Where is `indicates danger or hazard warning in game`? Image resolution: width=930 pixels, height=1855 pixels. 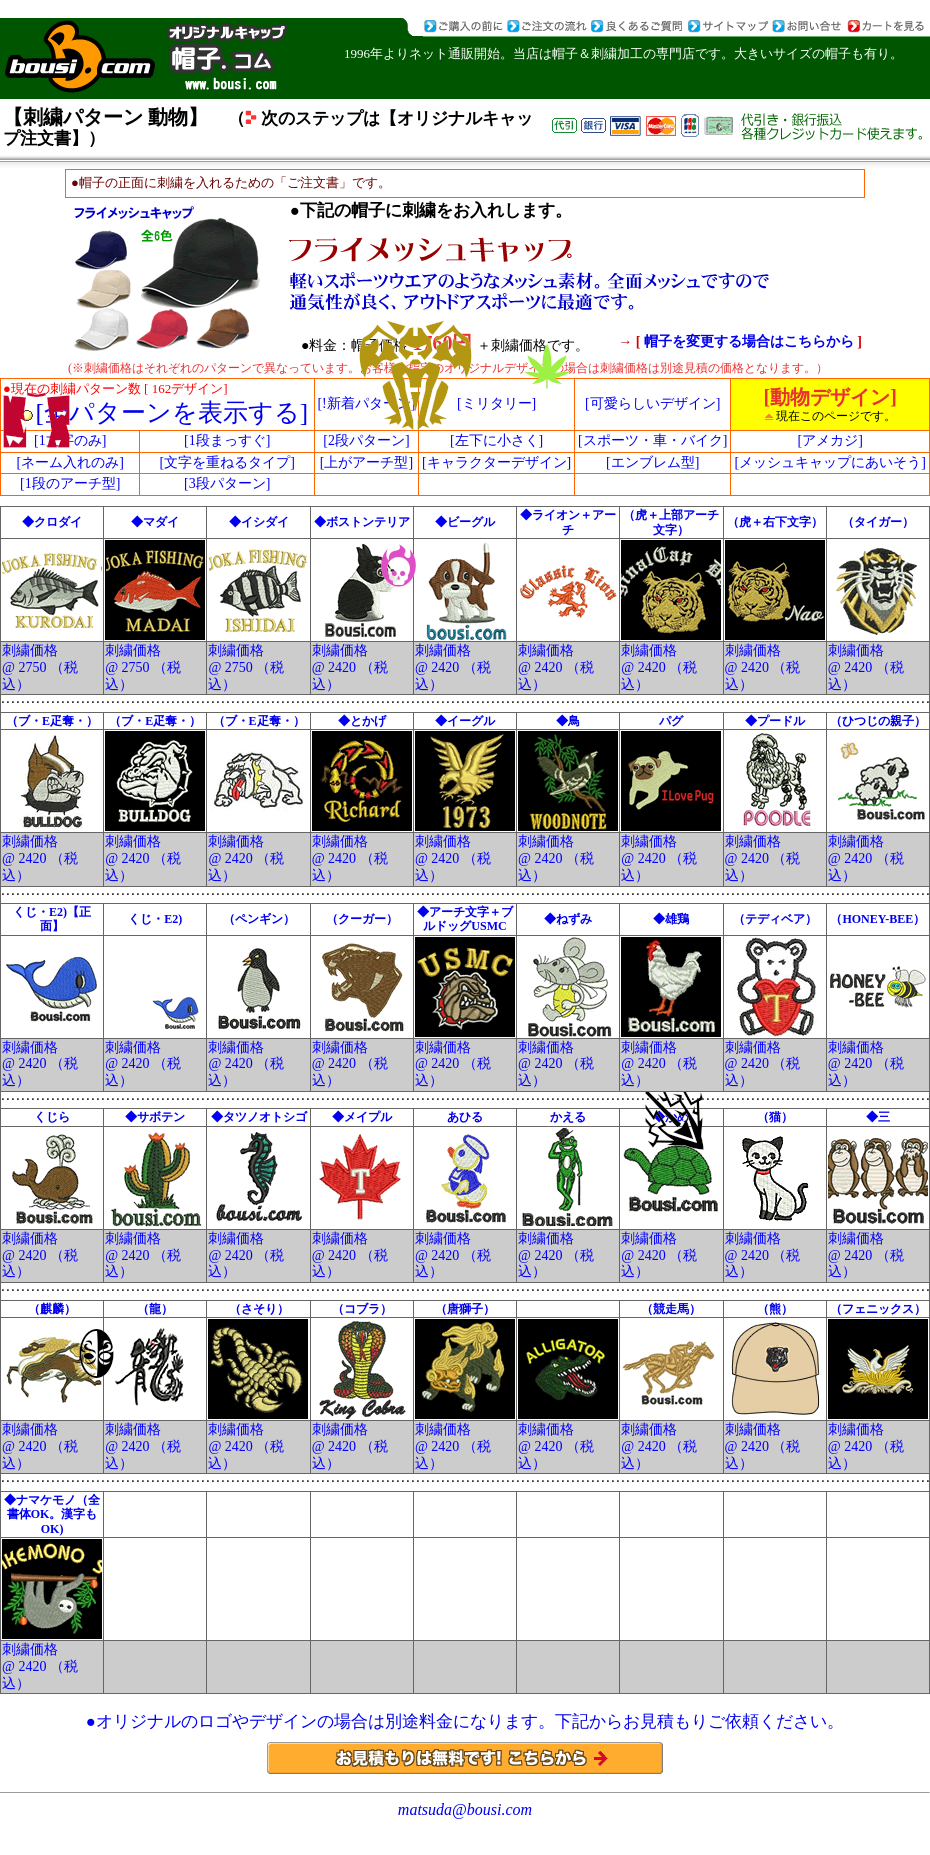
indicates danger or hazard warning in game is located at coordinates (398, 565).